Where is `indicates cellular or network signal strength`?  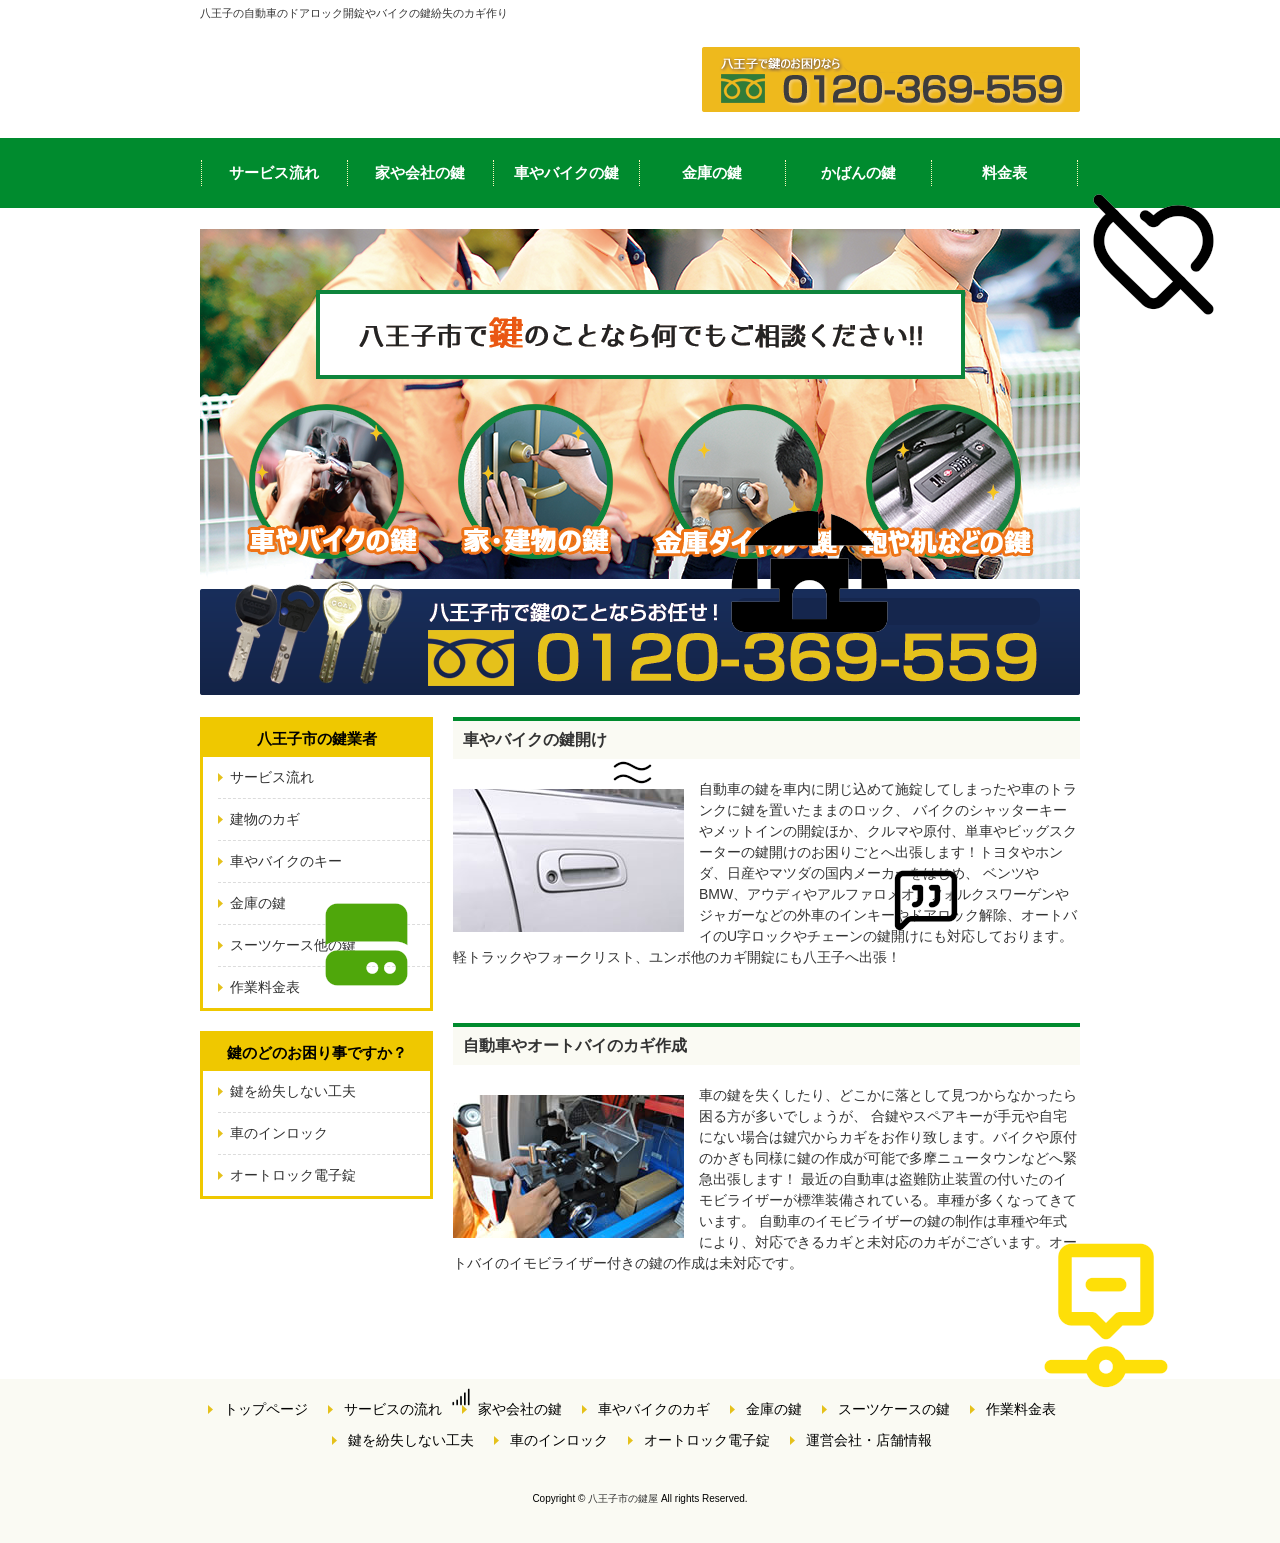
indicates cellular or network signal strength is located at coordinates (461, 1397).